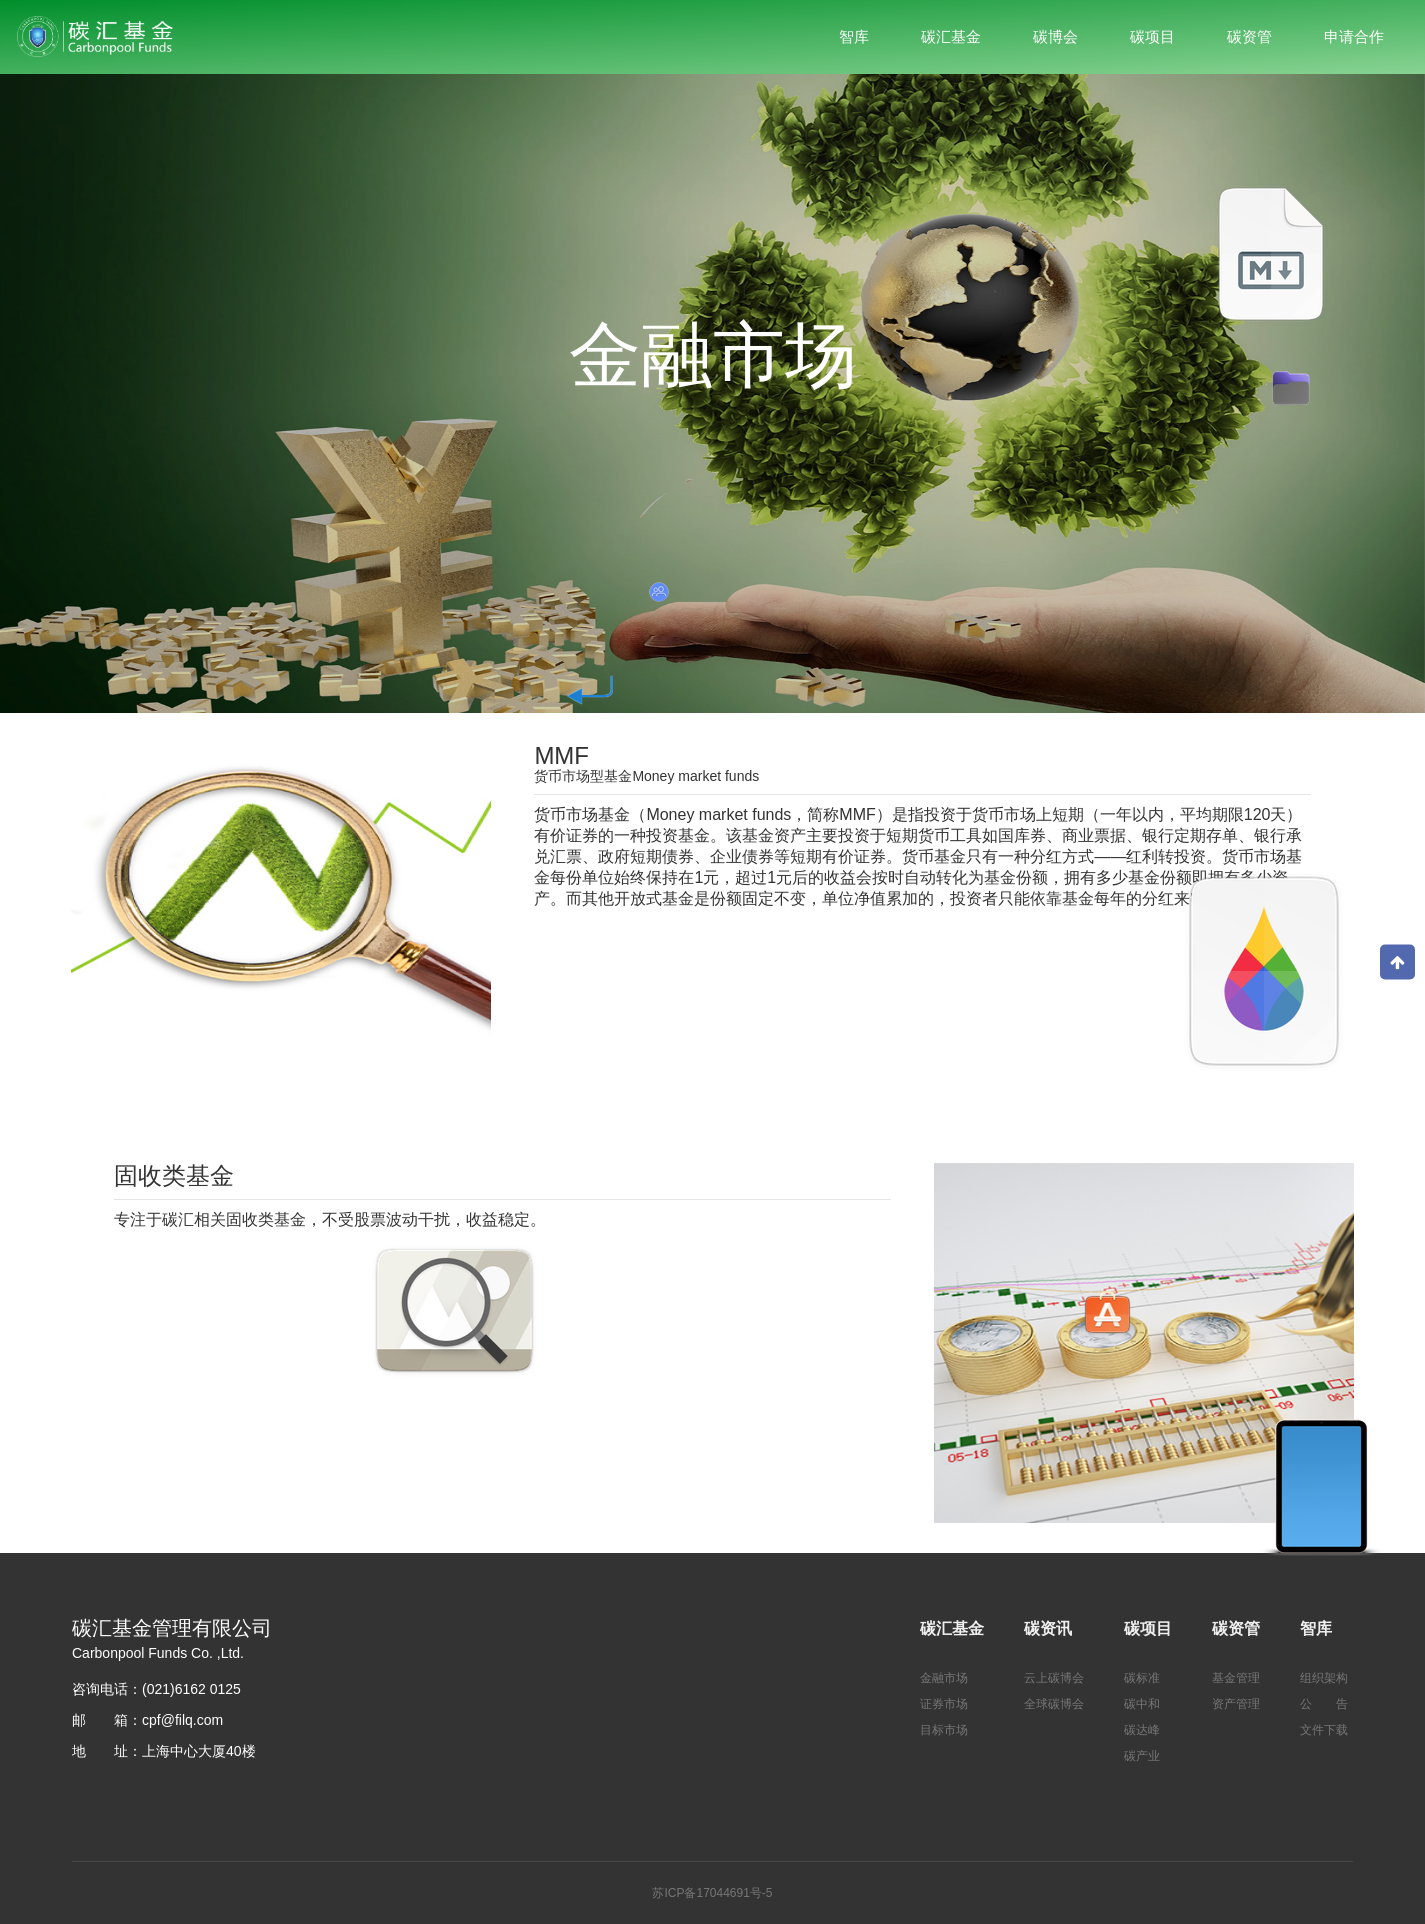 This screenshot has height=1924, width=1425. Describe the element at coordinates (659, 592) in the screenshot. I see `manage user accounts and groups` at that location.